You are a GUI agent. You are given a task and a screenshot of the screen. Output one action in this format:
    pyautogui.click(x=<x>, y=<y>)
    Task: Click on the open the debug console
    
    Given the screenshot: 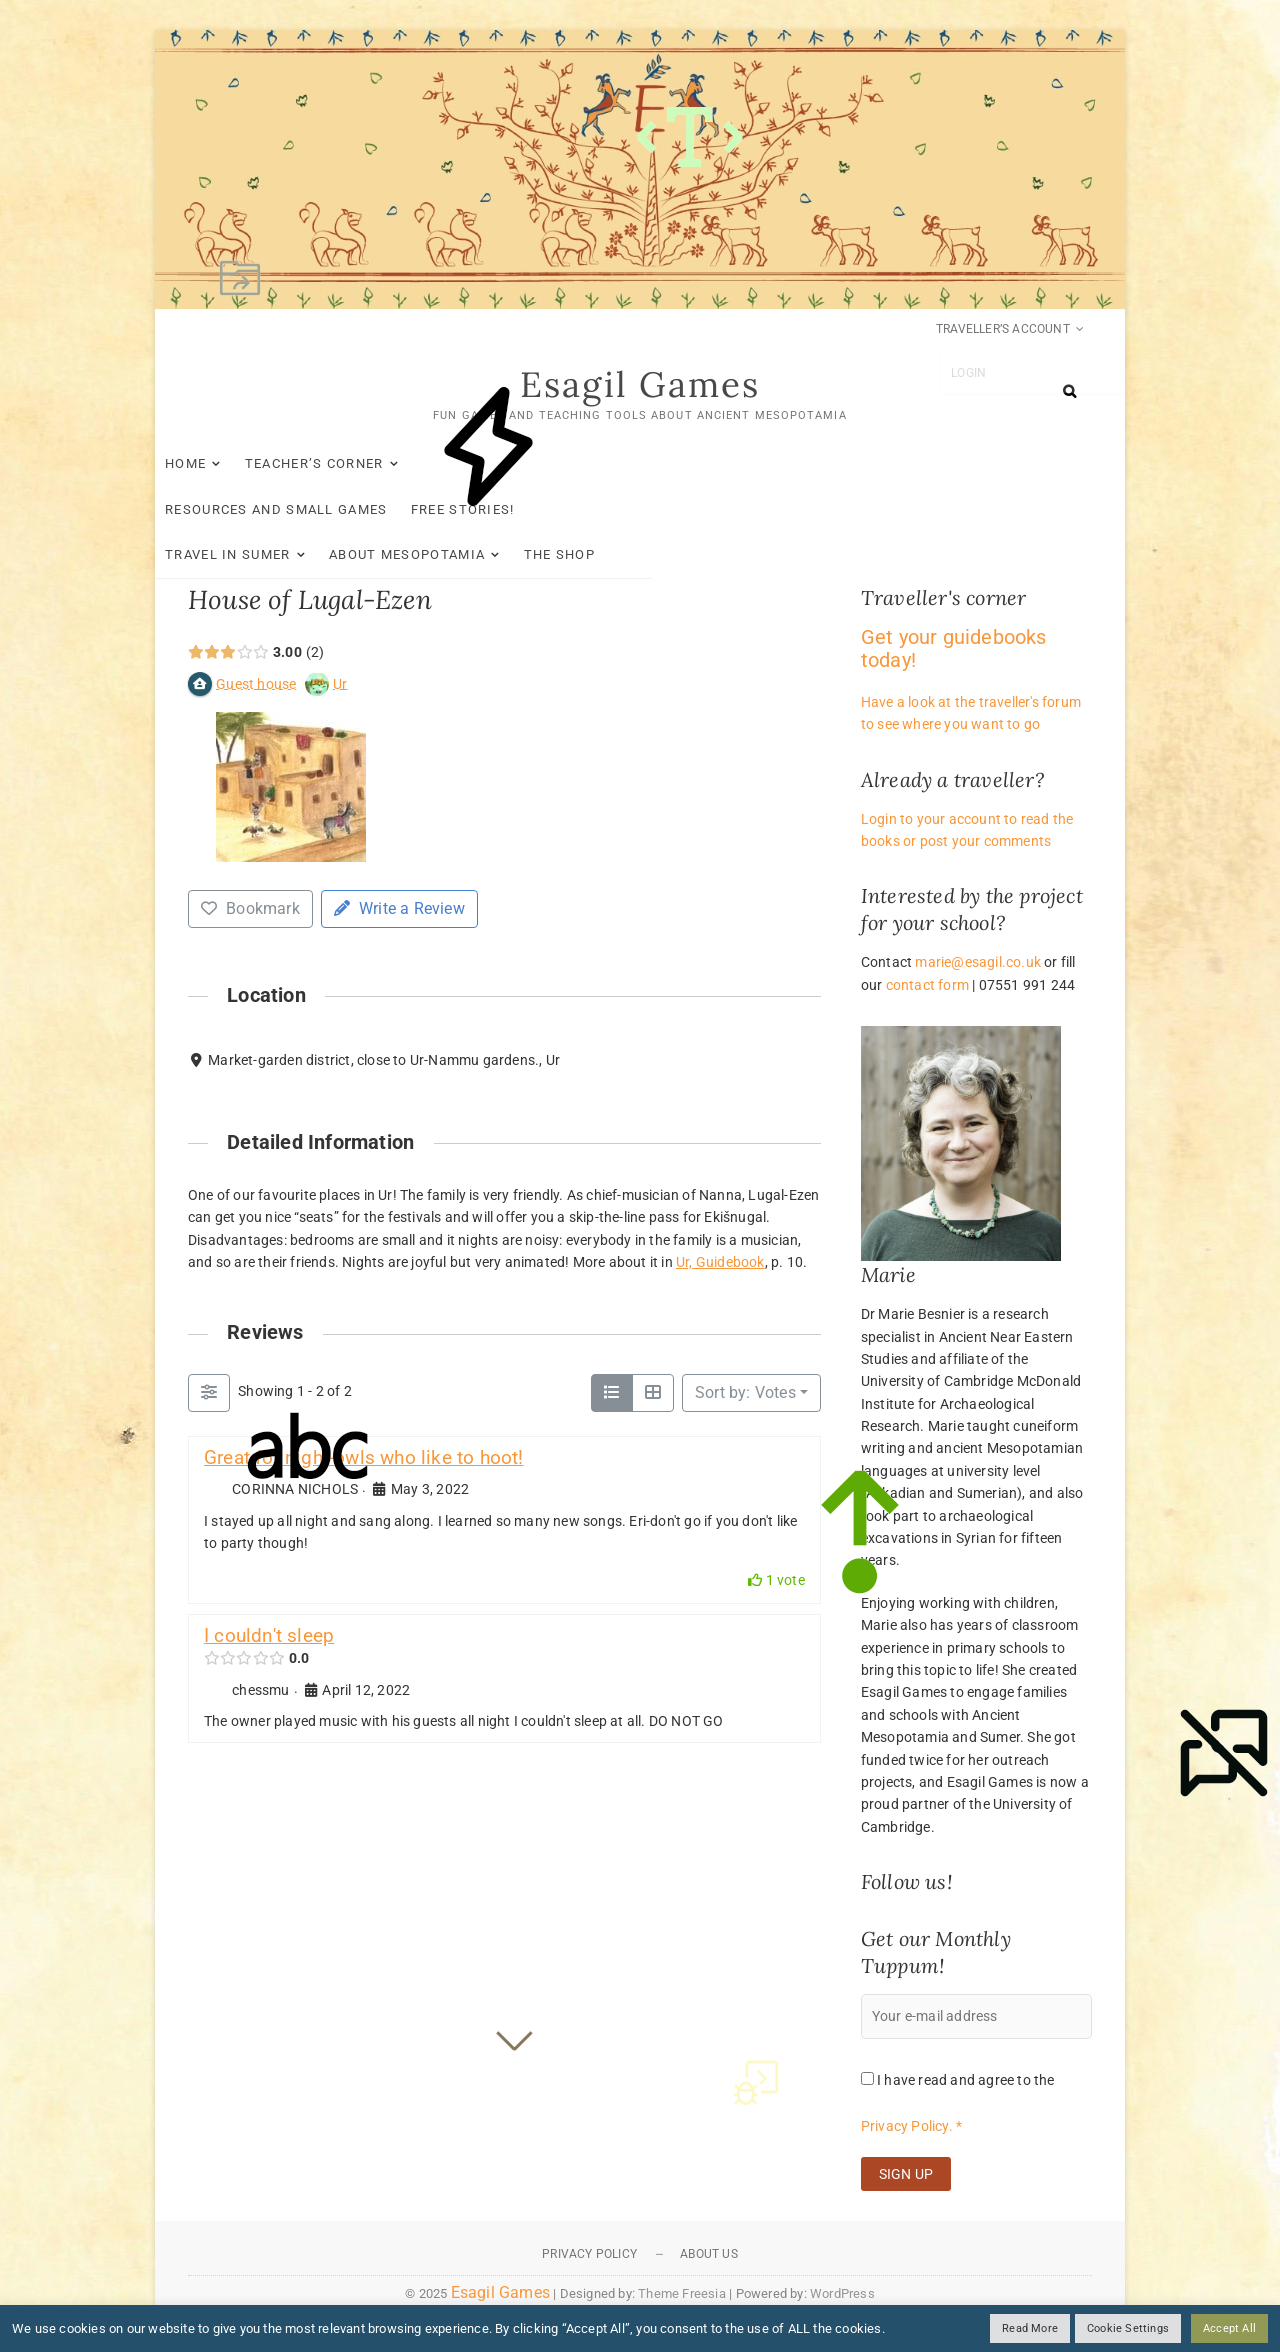 What is the action you would take?
    pyautogui.click(x=757, y=2081)
    